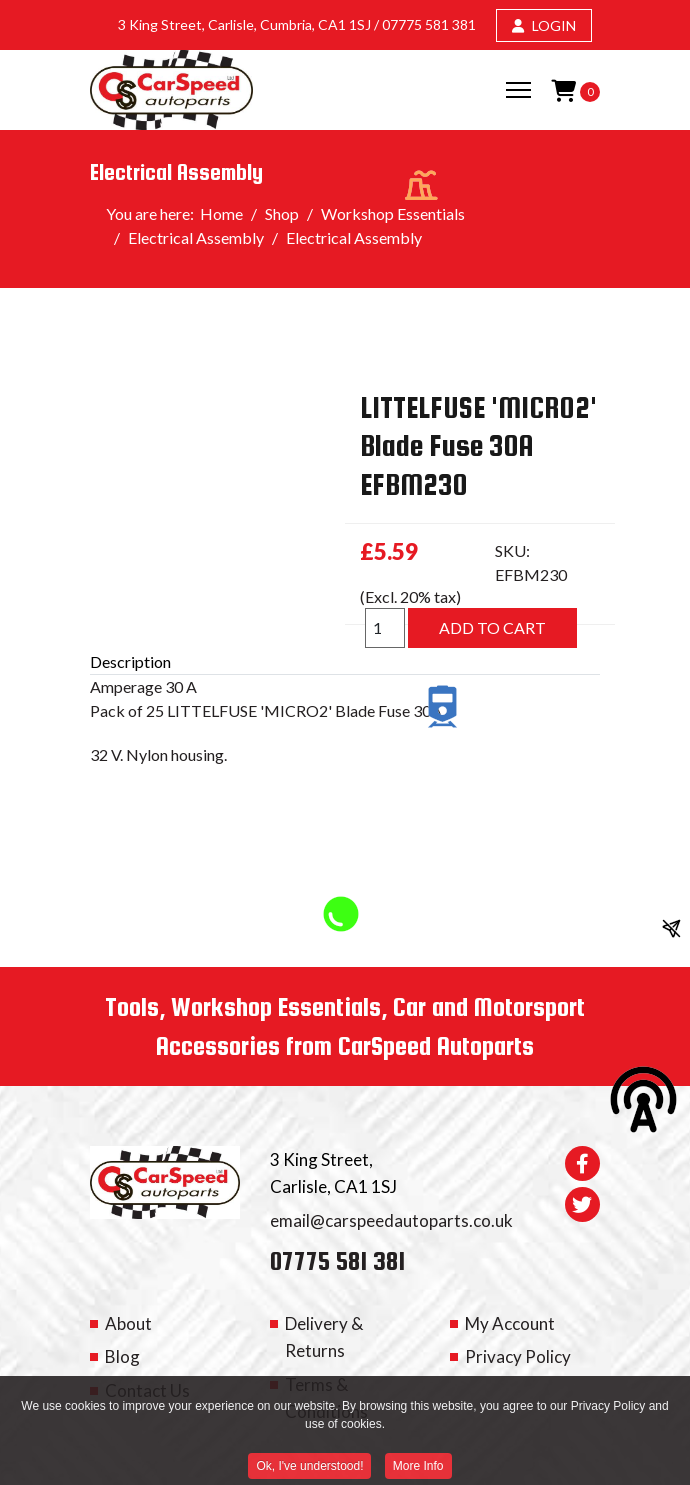  What do you see at coordinates (442, 706) in the screenshot?
I see `view train schedules or rail services` at bounding box center [442, 706].